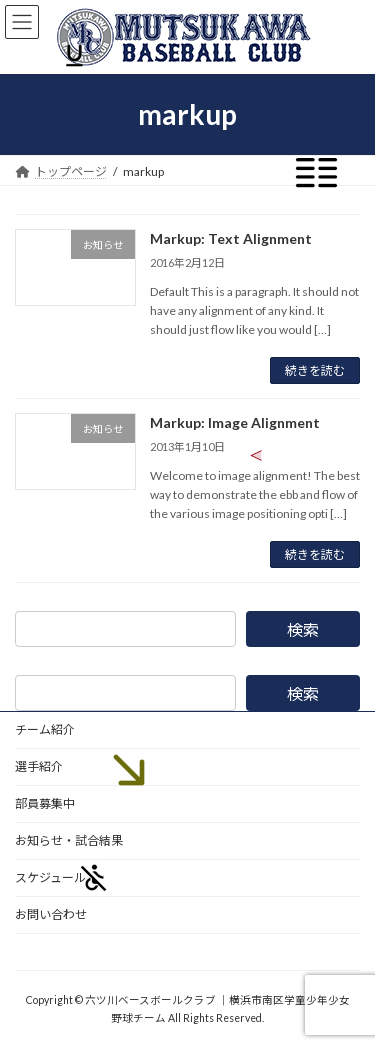 Image resolution: width=375 pixels, height=1049 pixels. What do you see at coordinates (94, 877) in the screenshot?
I see `indicates location or feature is not wheelchair accessible` at bounding box center [94, 877].